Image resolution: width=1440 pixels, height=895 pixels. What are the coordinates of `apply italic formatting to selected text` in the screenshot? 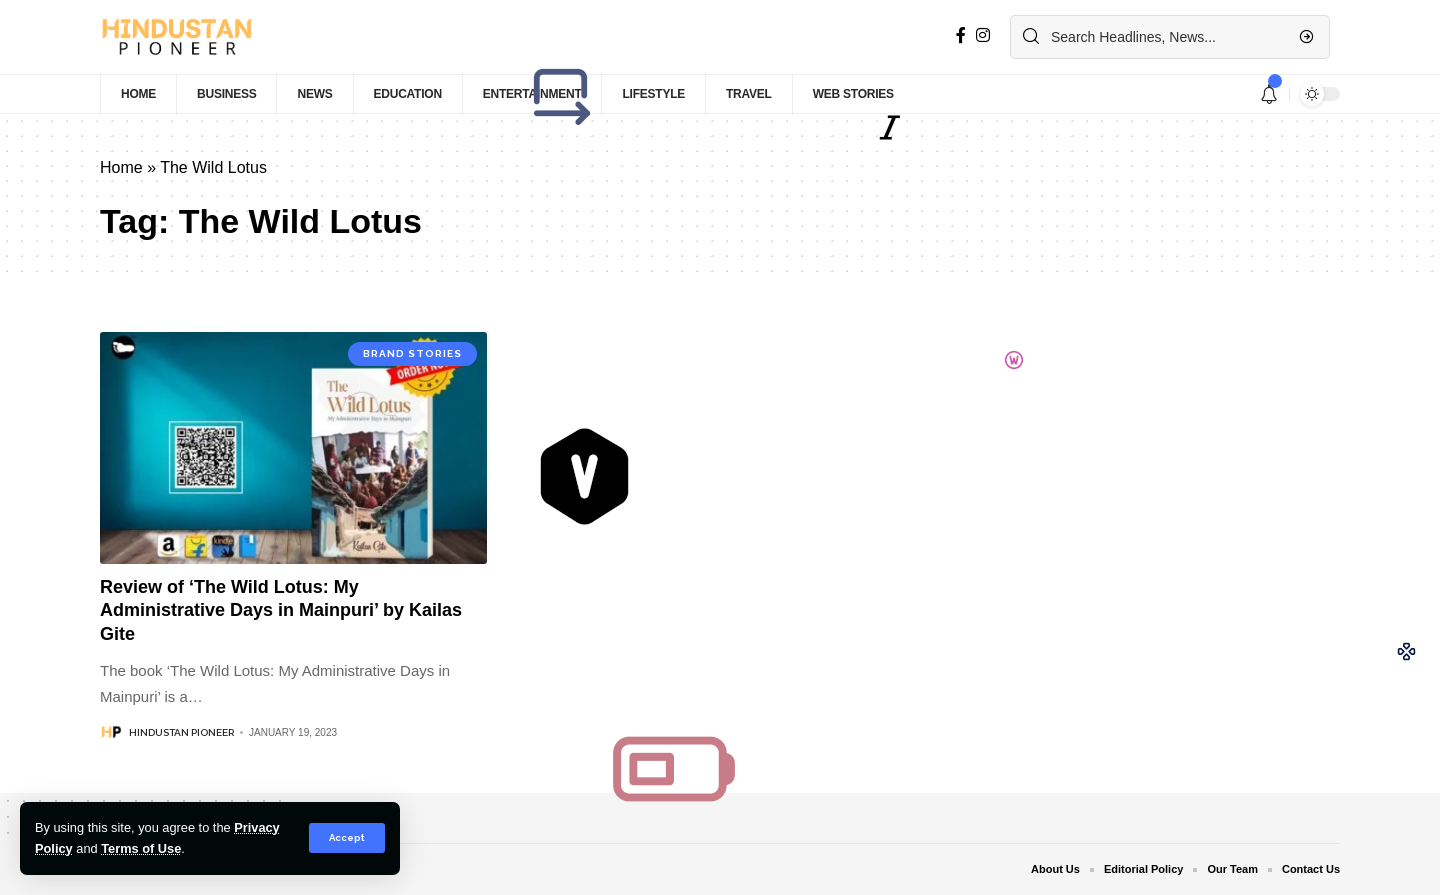 It's located at (890, 127).